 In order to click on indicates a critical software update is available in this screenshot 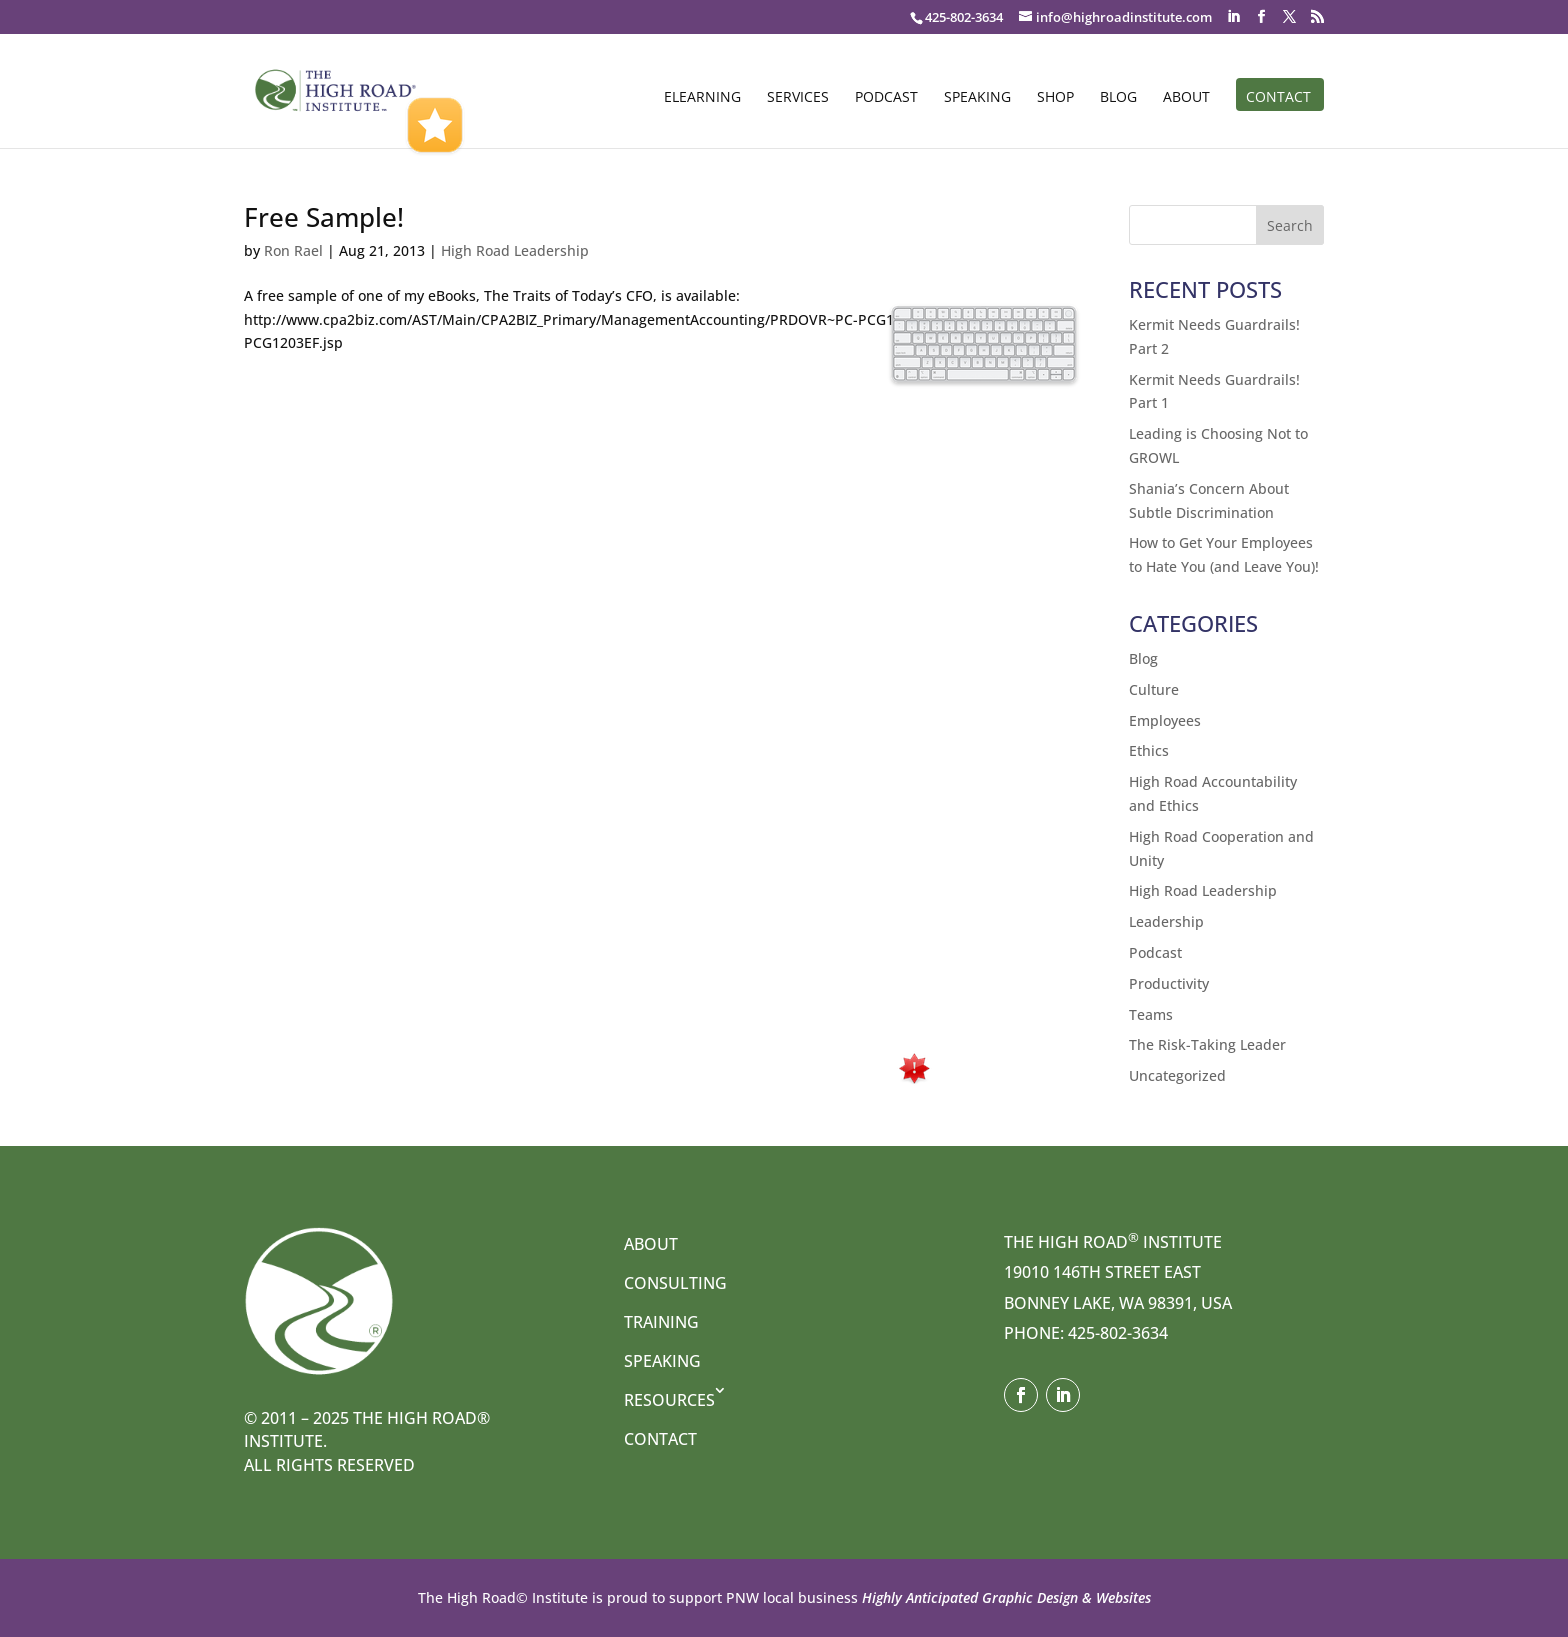, I will do `click(914, 1068)`.